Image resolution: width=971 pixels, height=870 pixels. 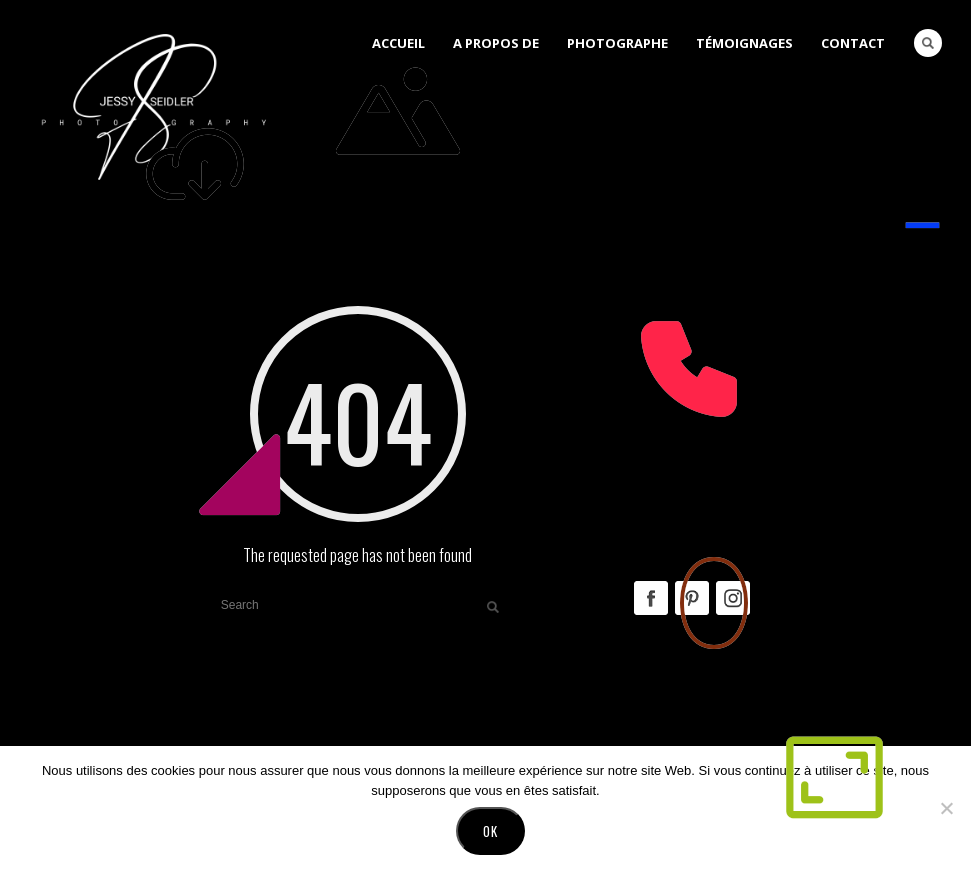 I want to click on enter fullscreen mode, so click(x=834, y=777).